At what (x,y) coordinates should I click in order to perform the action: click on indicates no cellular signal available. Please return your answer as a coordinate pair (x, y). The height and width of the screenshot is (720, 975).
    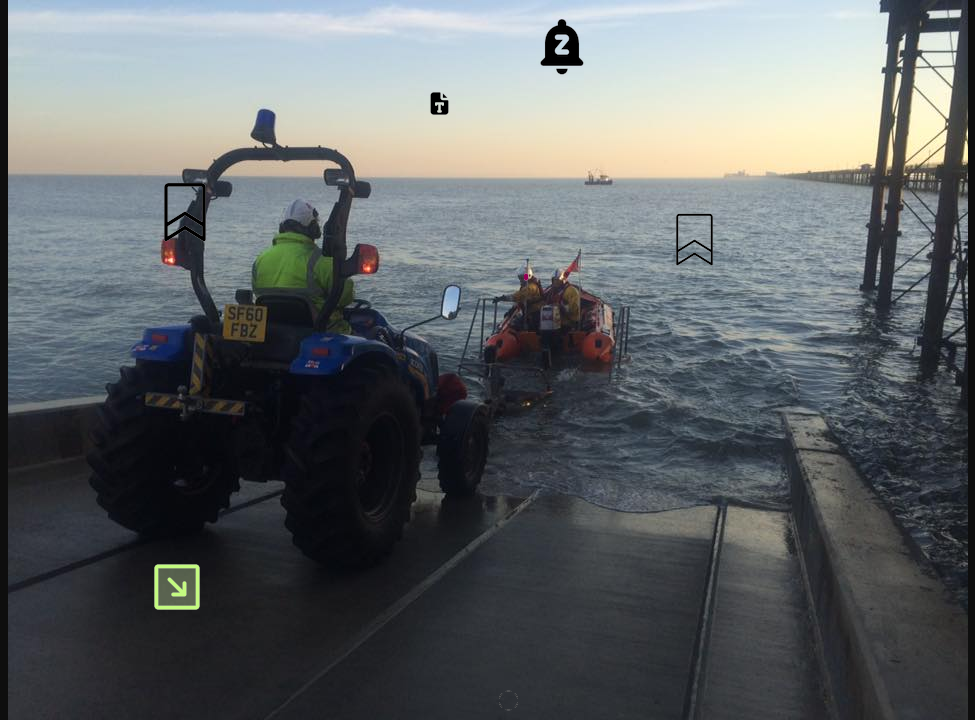
    Looking at the image, I should click on (557, 253).